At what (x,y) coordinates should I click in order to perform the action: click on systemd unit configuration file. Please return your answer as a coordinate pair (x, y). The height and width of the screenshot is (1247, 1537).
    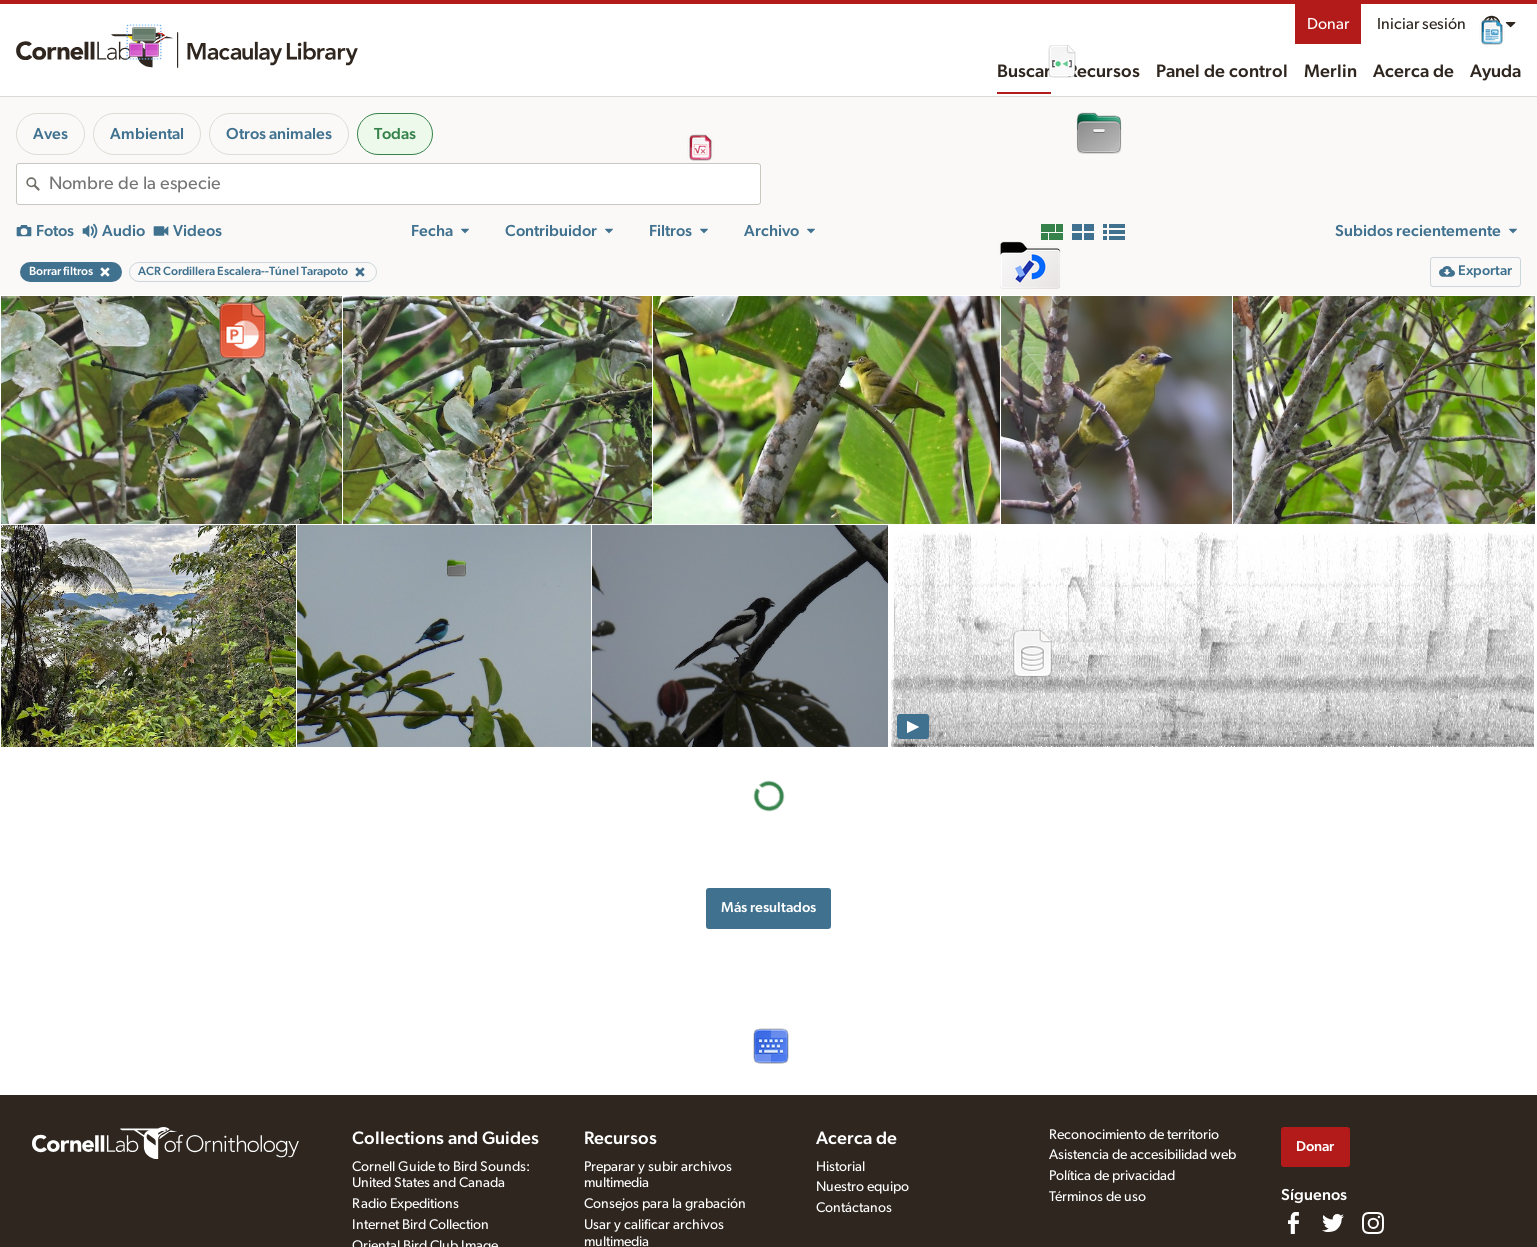
    Looking at the image, I should click on (1062, 61).